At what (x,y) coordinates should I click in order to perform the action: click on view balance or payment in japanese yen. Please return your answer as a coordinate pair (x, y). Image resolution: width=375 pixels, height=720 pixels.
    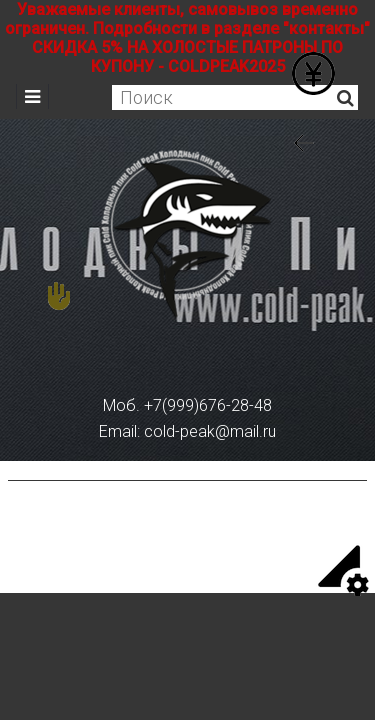
    Looking at the image, I should click on (313, 73).